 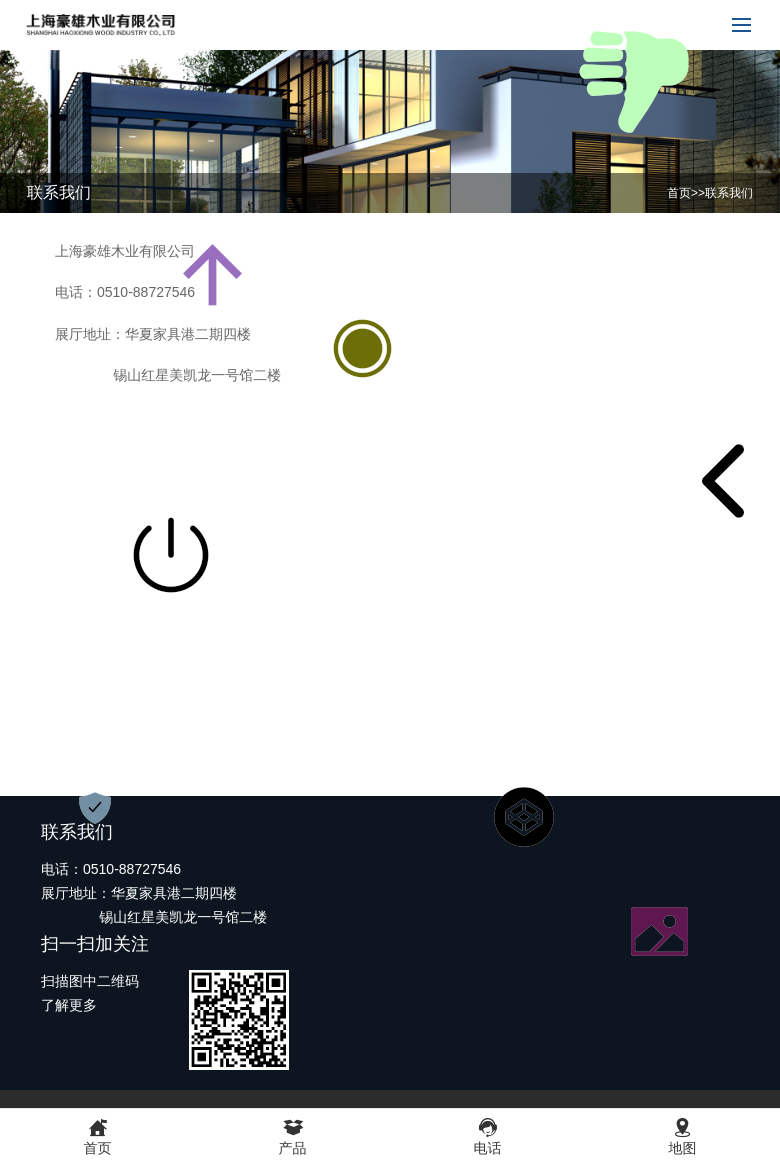 I want to click on selected radio button option, so click(x=362, y=348).